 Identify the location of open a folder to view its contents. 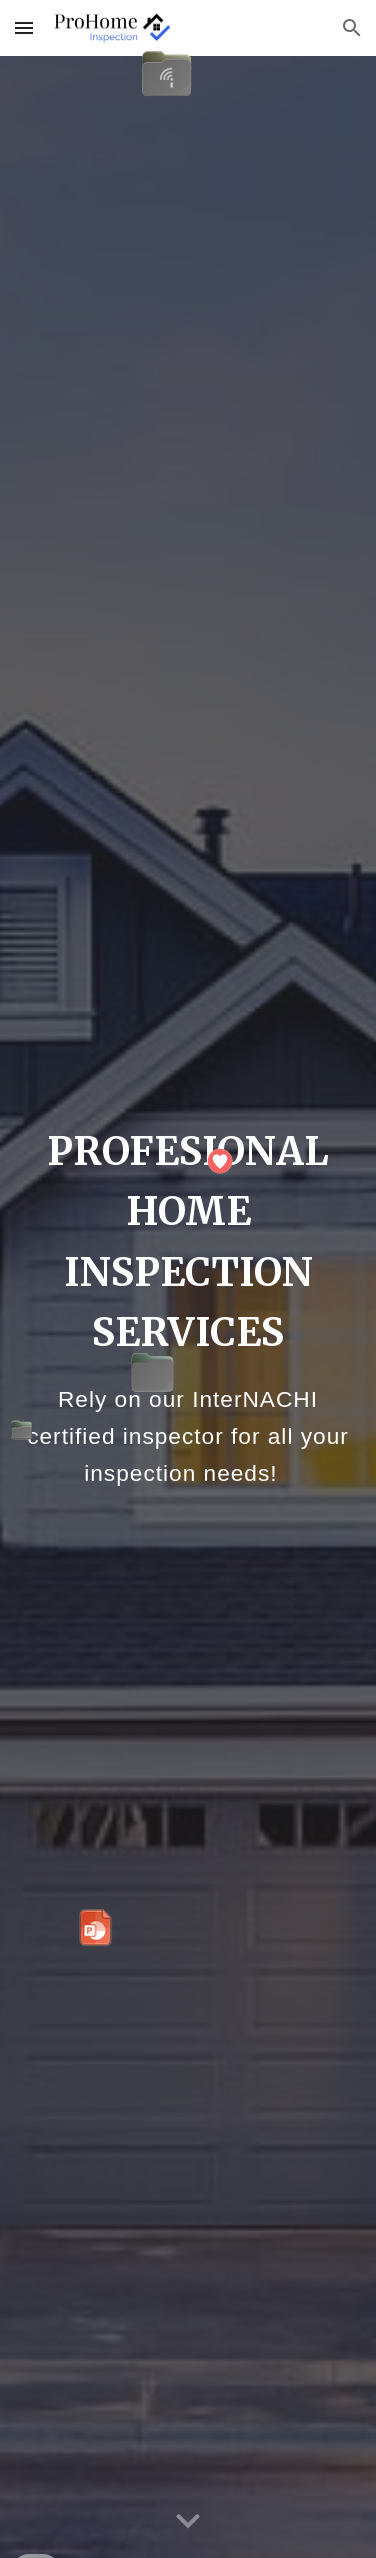
(152, 1372).